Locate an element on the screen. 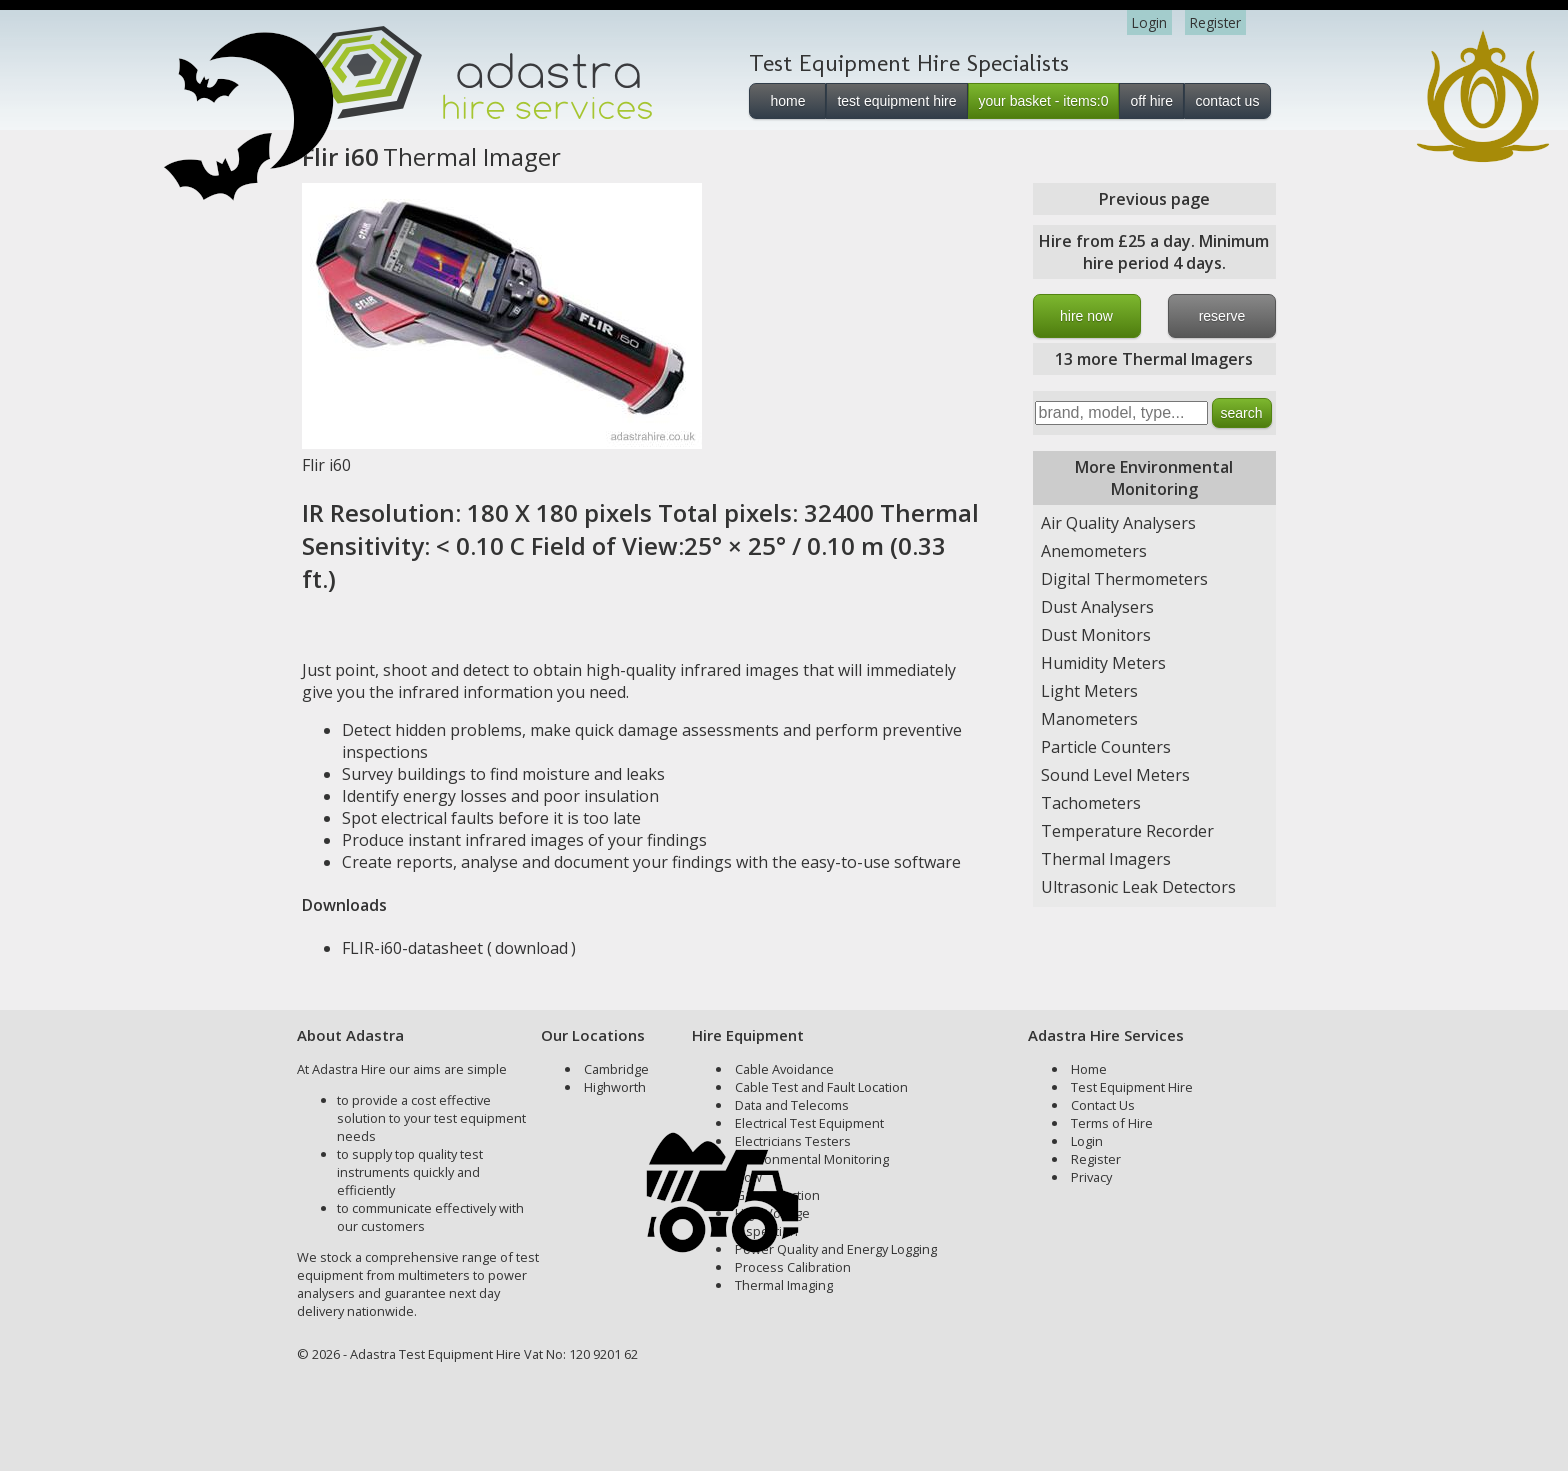 The height and width of the screenshot is (1471, 1568). mining truck or haul truck used in resource extraction games is located at coordinates (722, 1192).